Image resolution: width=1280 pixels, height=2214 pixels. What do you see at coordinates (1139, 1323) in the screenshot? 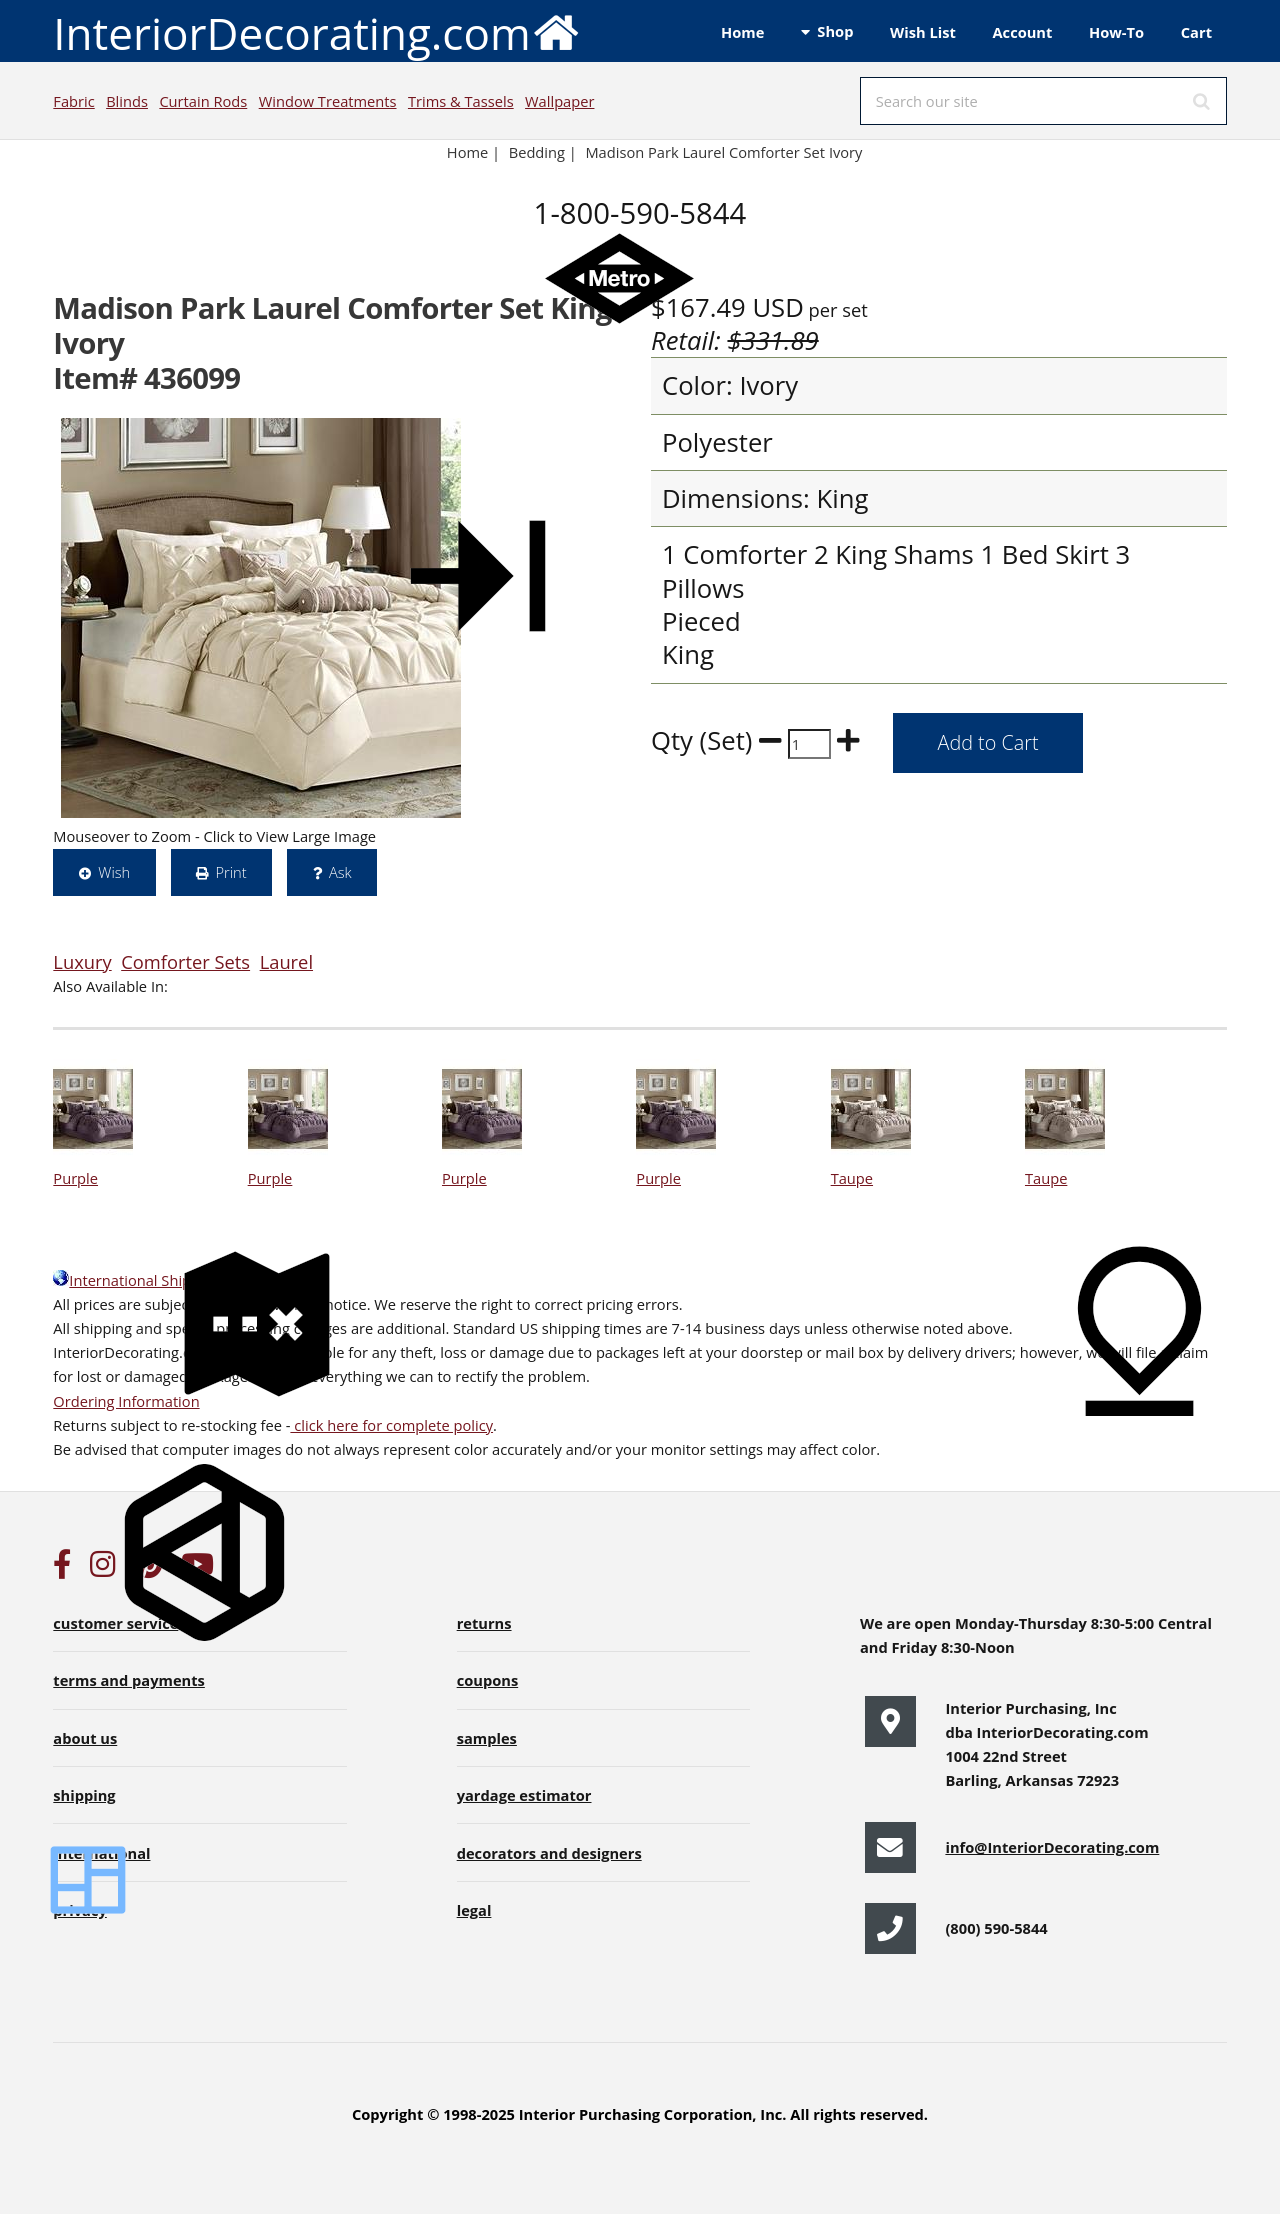
I see `mark a location on the map` at bounding box center [1139, 1323].